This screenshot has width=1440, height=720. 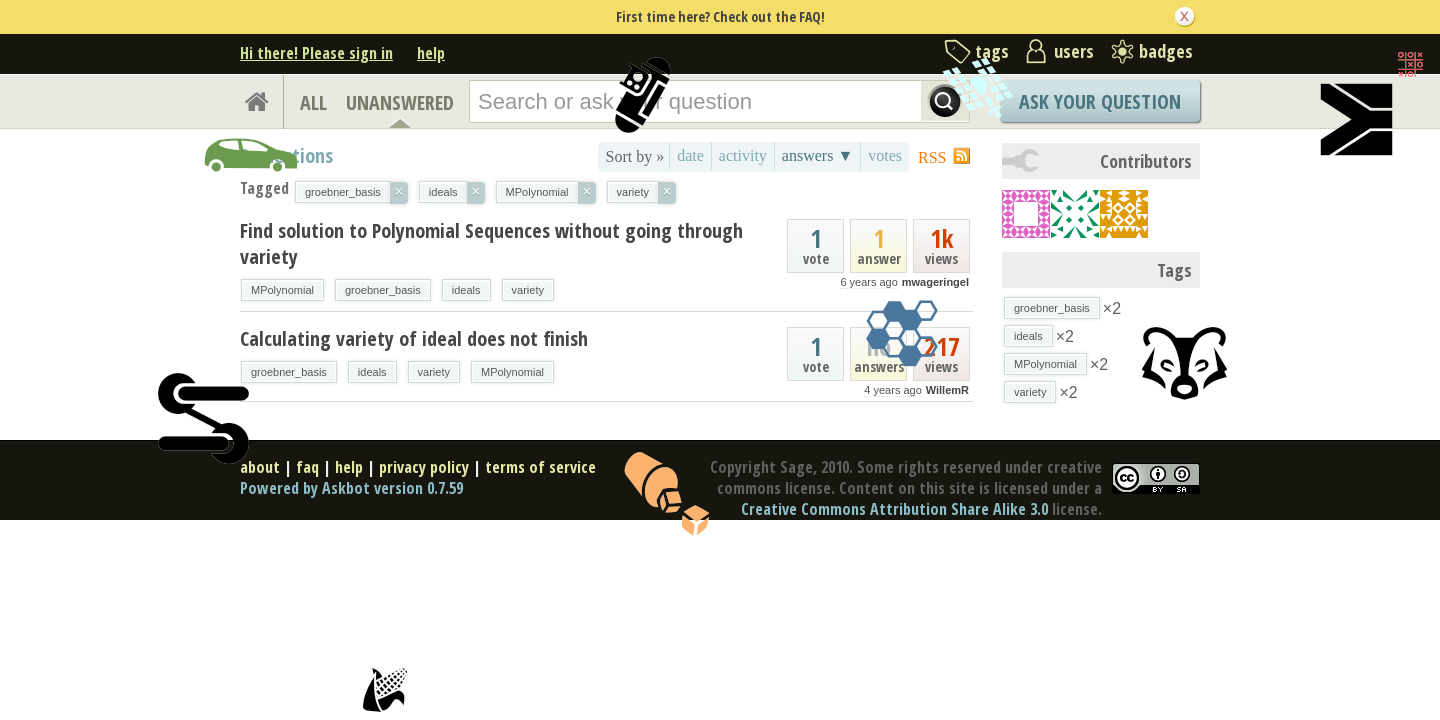 What do you see at coordinates (203, 418) in the screenshot?
I see `connect or link two items together` at bounding box center [203, 418].